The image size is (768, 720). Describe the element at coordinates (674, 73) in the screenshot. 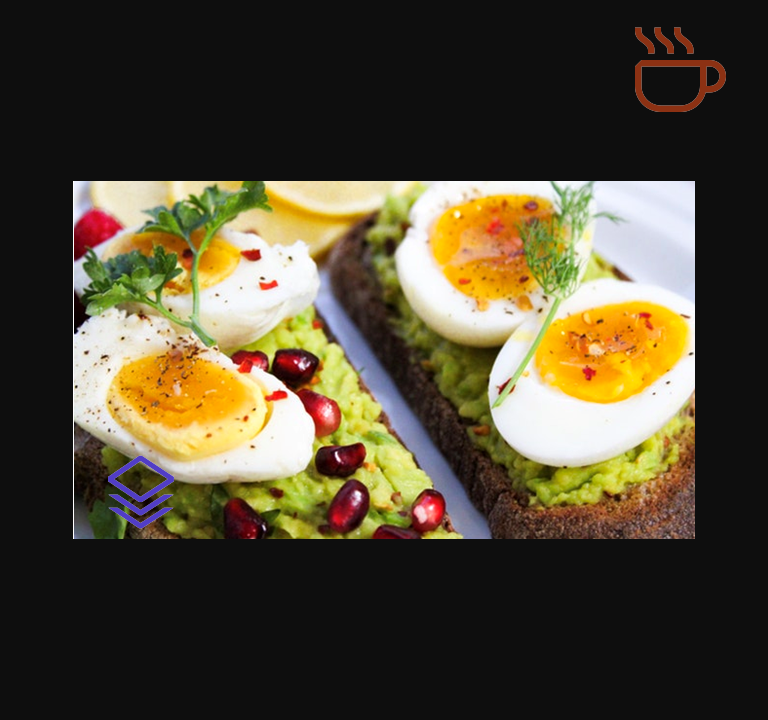

I see `take a coffee break or pause work` at that location.